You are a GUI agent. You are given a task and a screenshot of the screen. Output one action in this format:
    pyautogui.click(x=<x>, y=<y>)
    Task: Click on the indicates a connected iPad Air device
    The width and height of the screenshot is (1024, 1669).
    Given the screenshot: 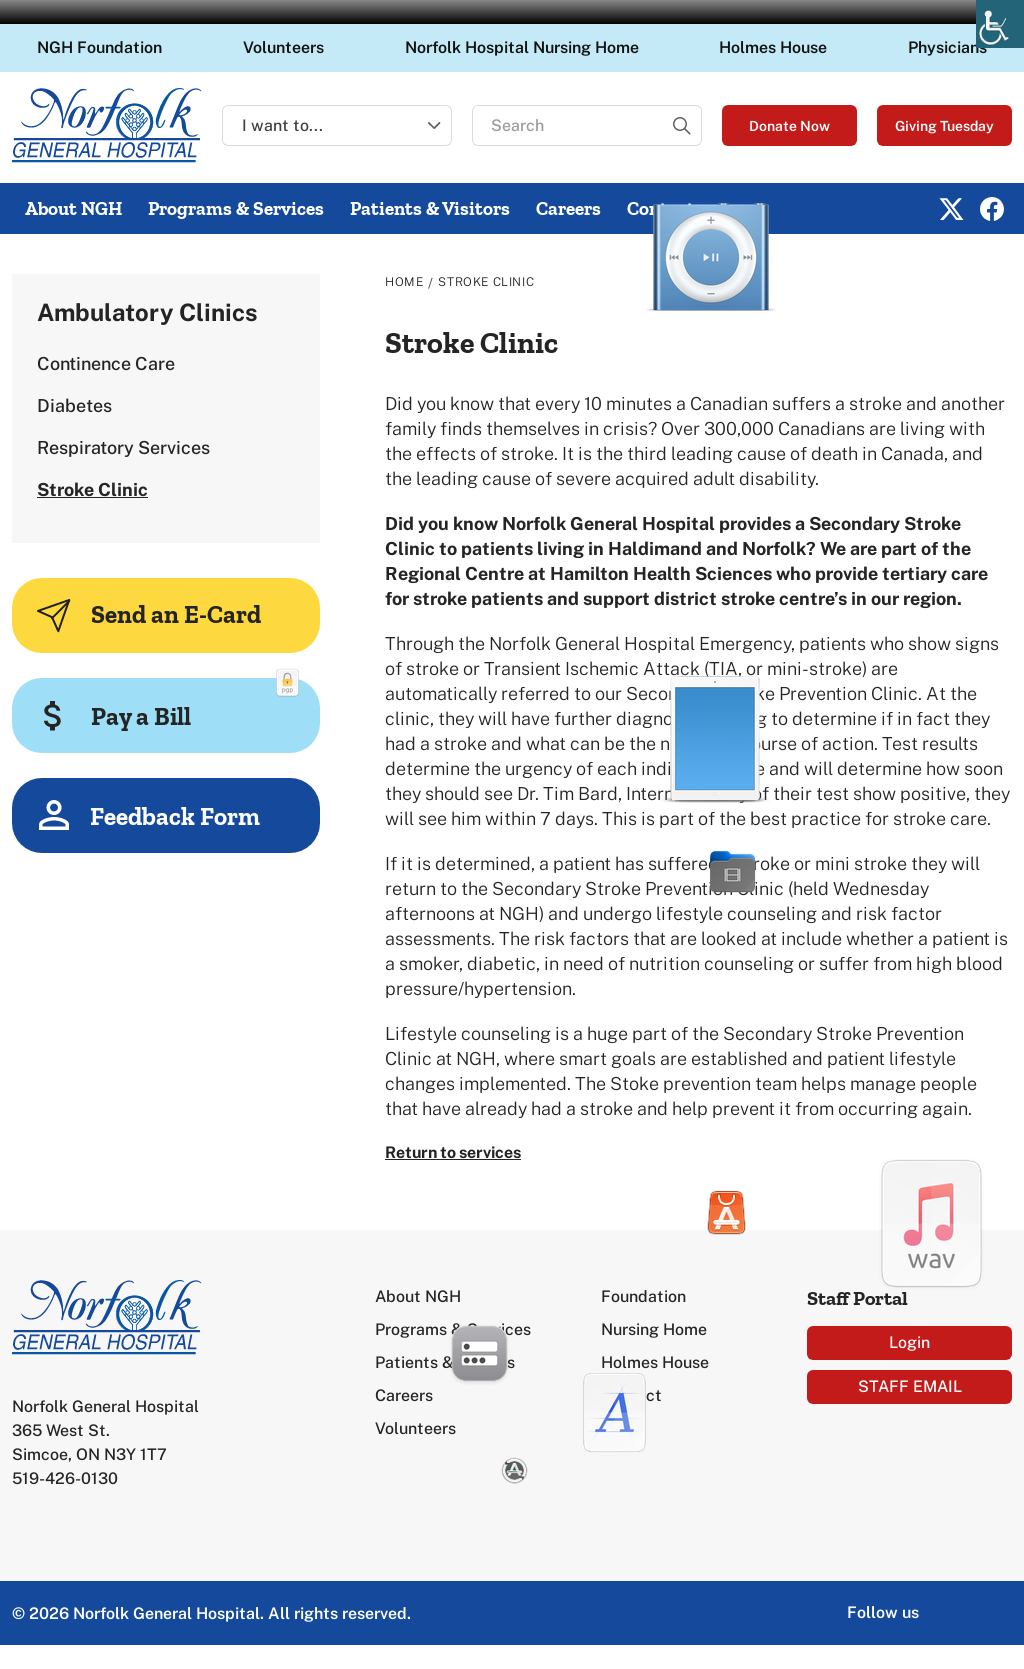 What is the action you would take?
    pyautogui.click(x=715, y=738)
    